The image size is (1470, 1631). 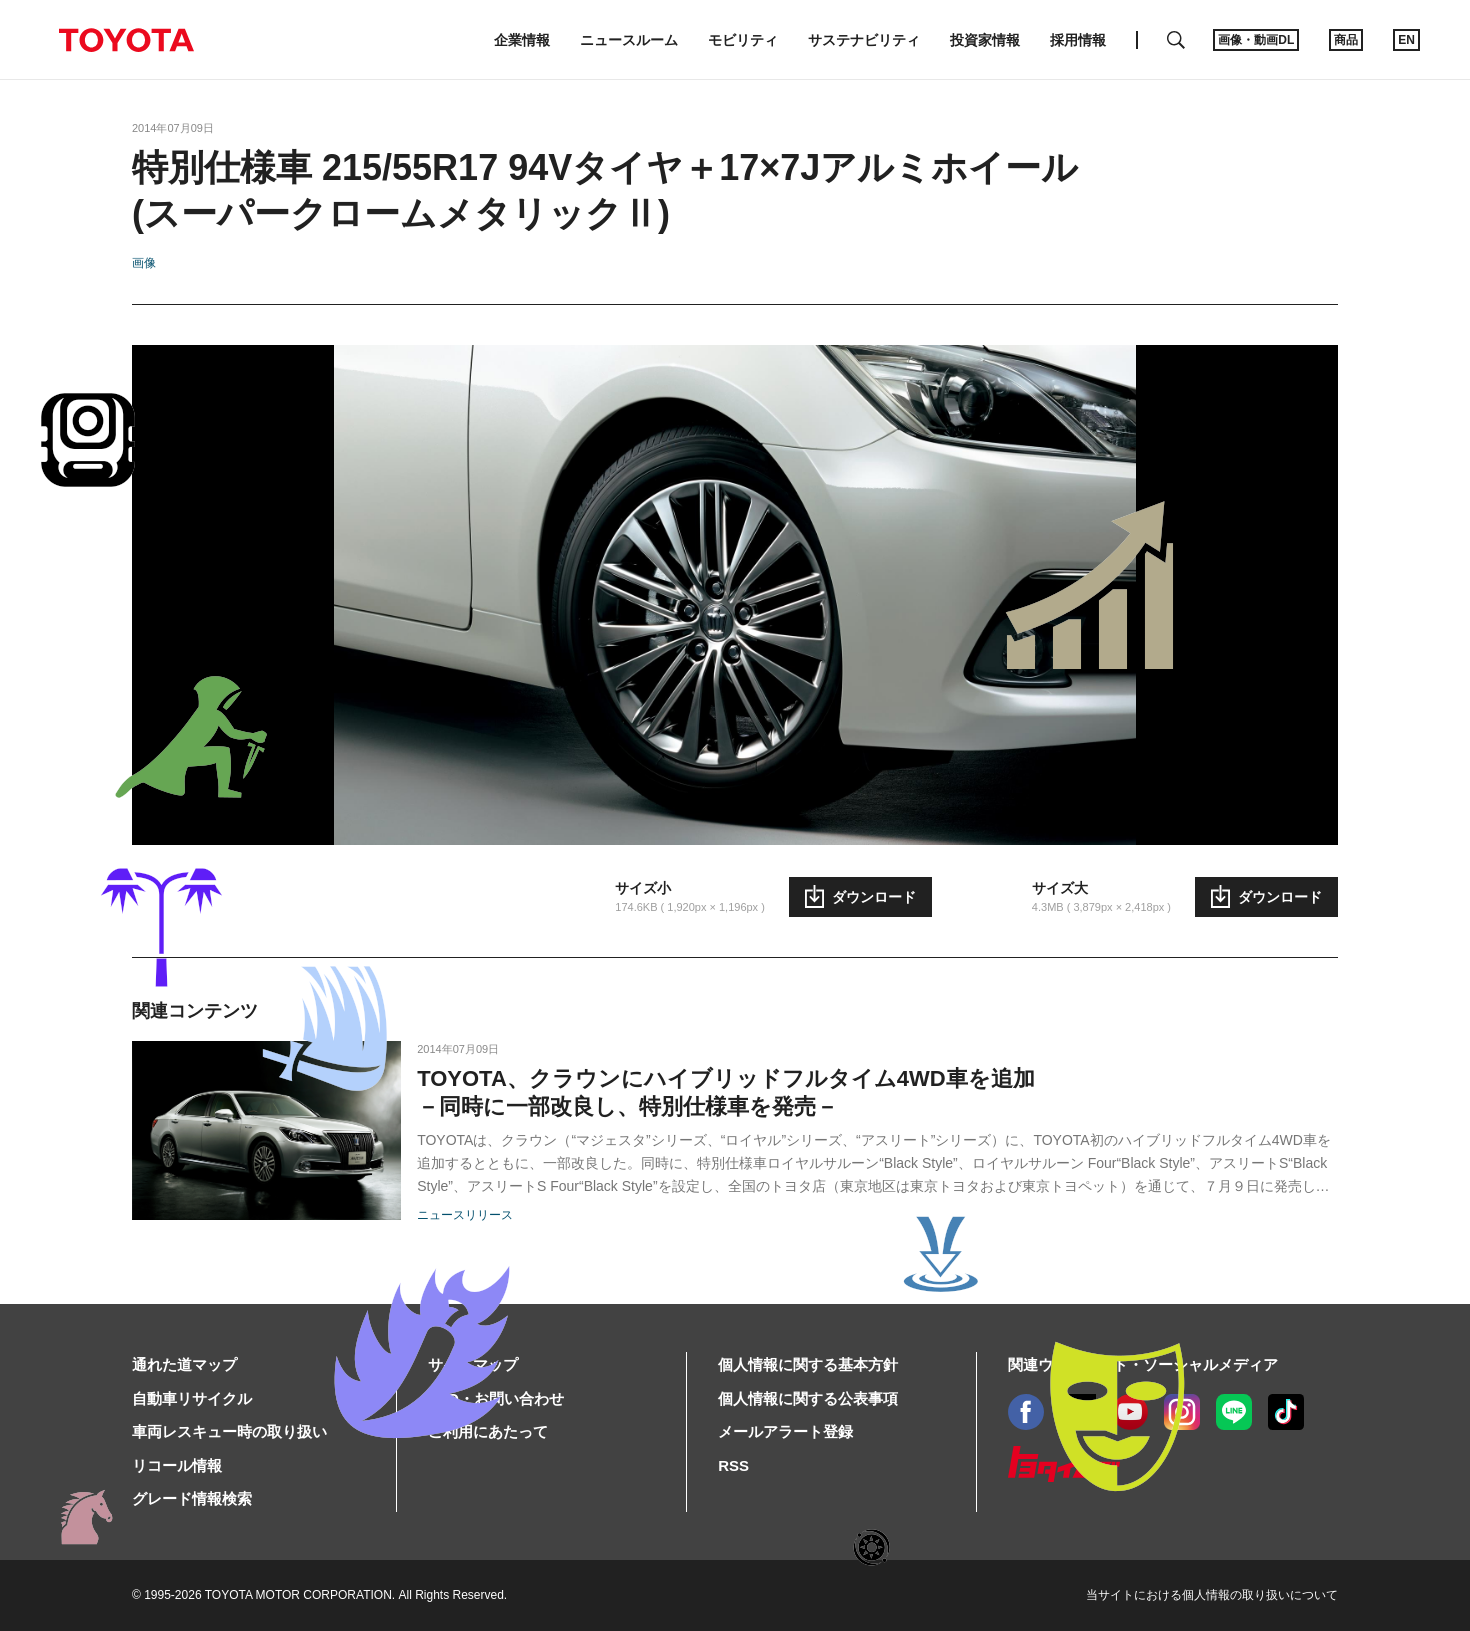 What do you see at coordinates (161, 927) in the screenshot?
I see `toggle street lighting in city builder game` at bounding box center [161, 927].